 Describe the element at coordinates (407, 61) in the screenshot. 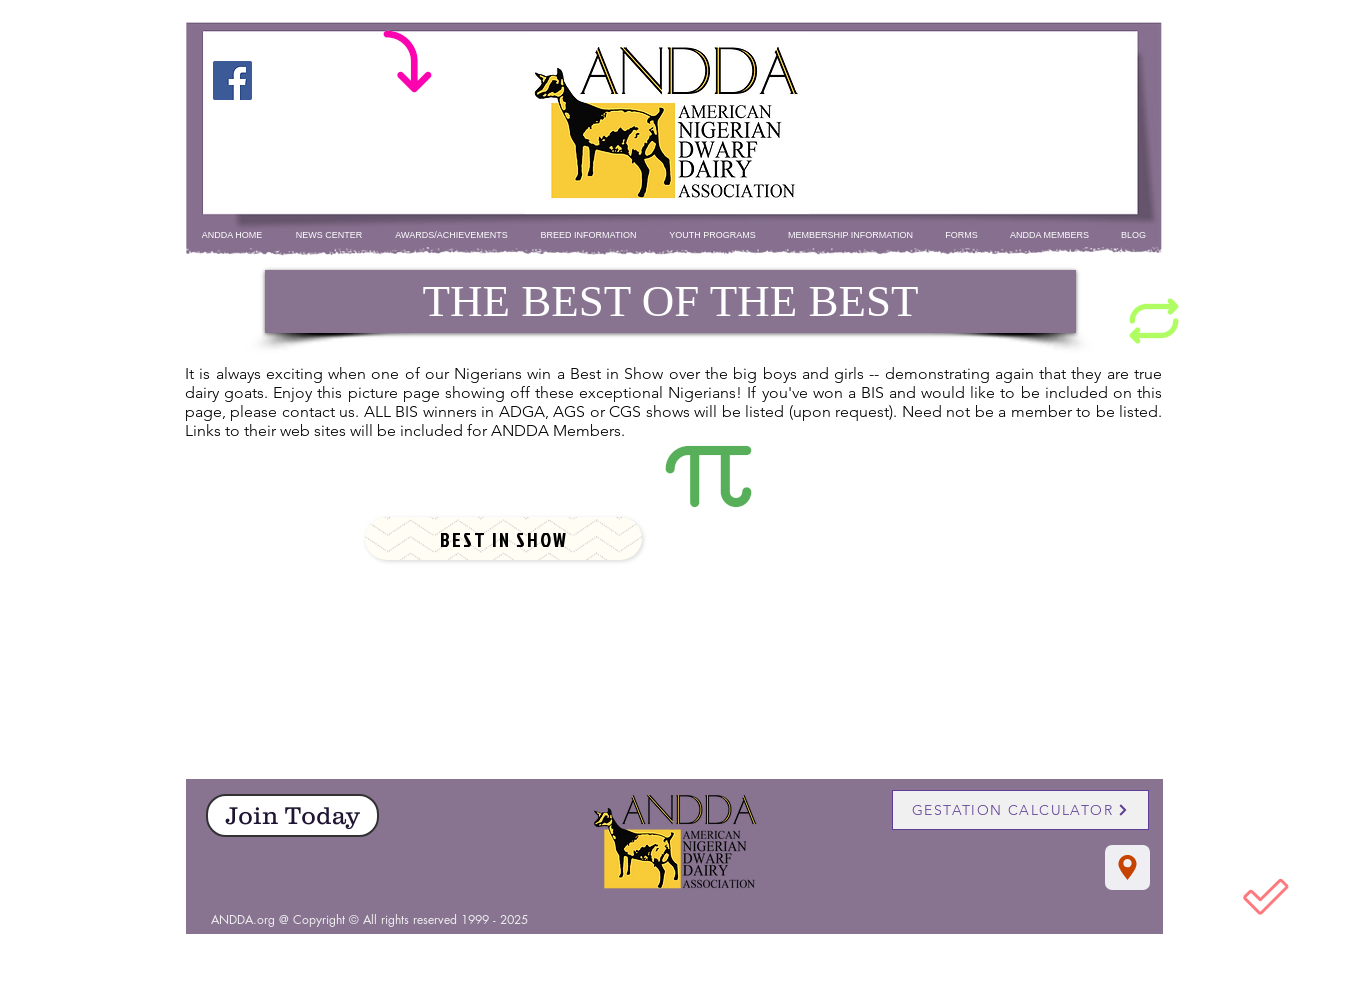

I see `redirect or forward content downward` at that location.